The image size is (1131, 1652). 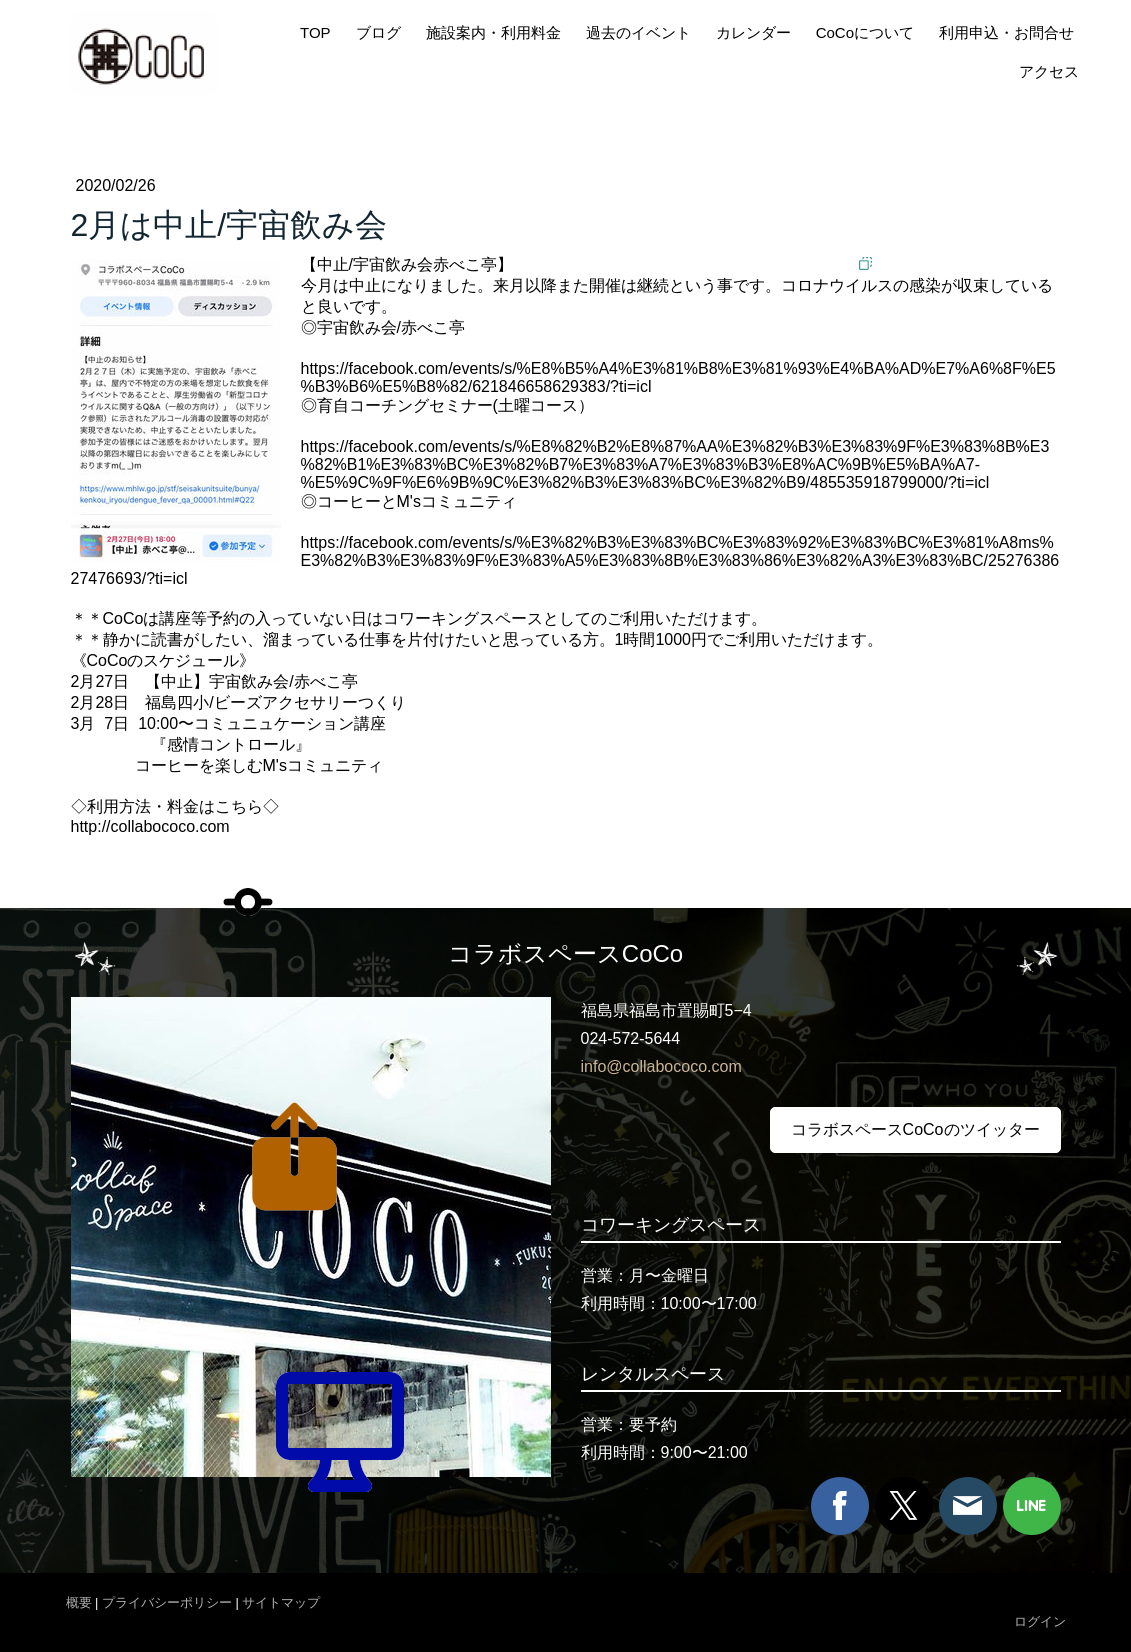 I want to click on view commit details in version control, so click(x=248, y=902).